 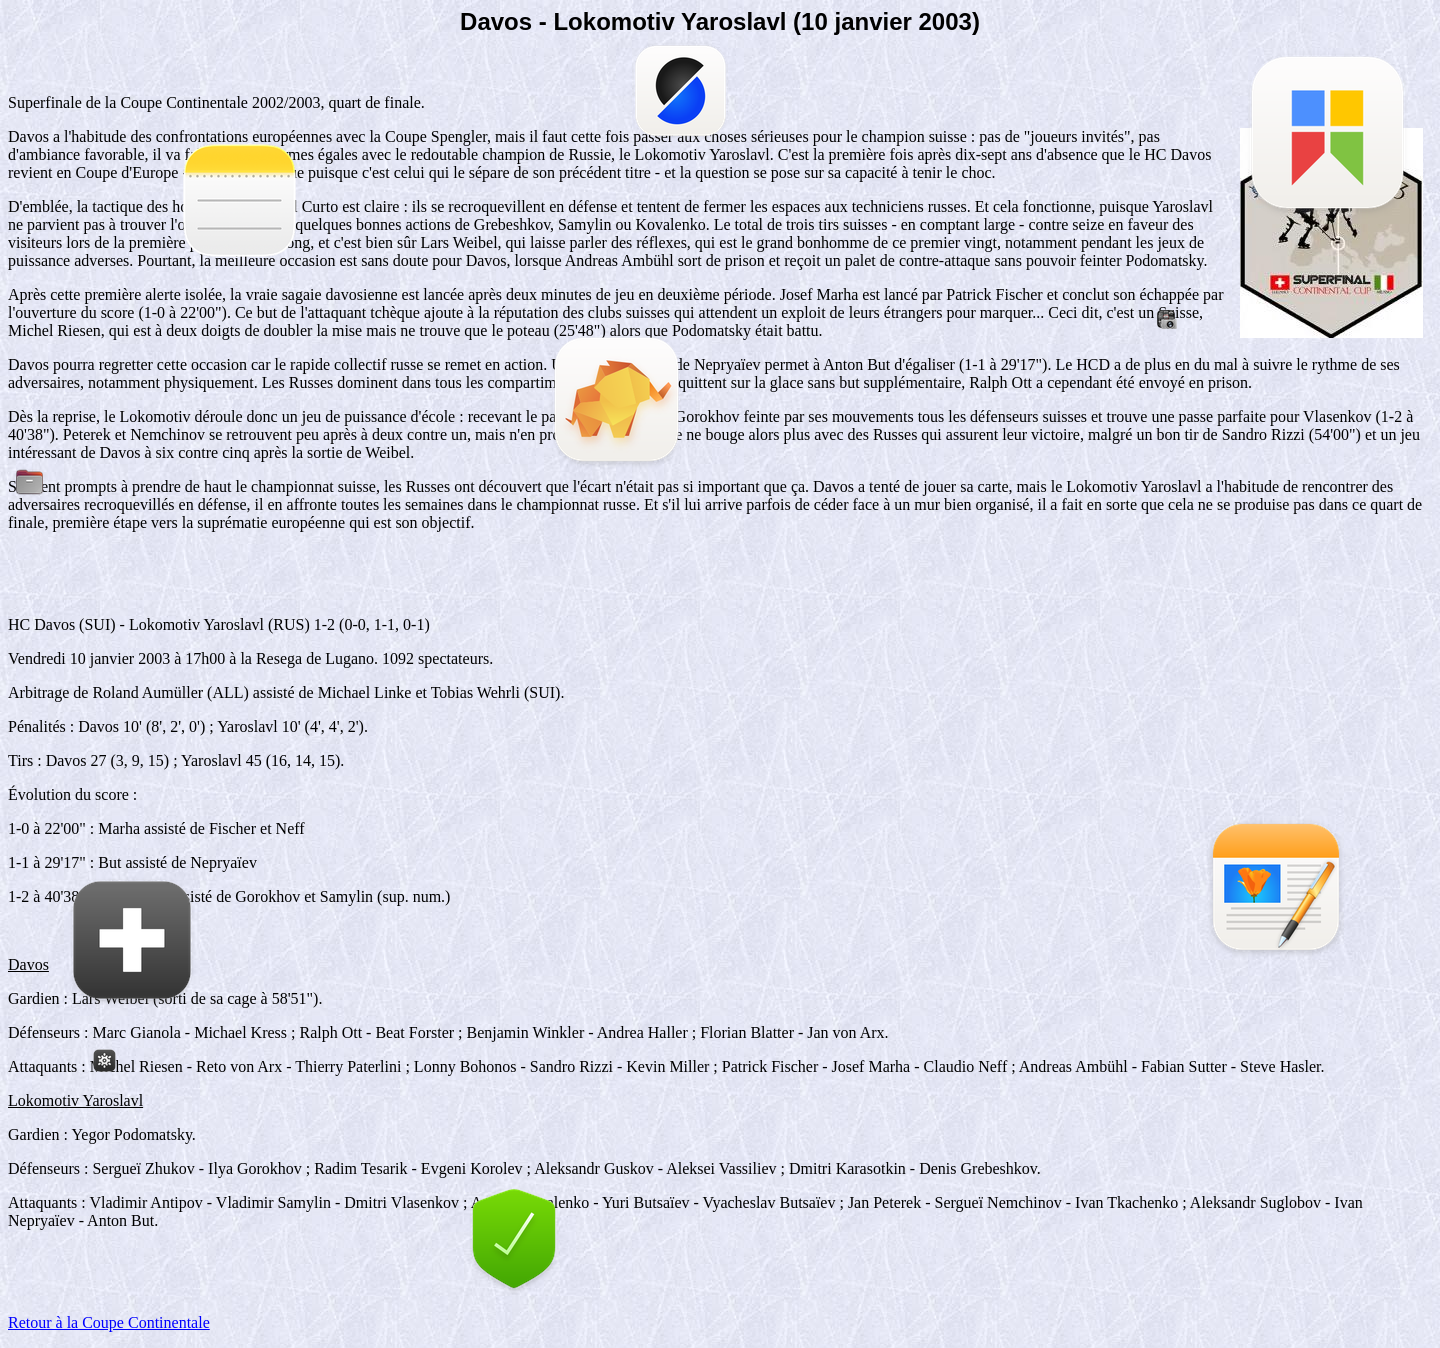 I want to click on open gnome mines game, so click(x=104, y=1060).